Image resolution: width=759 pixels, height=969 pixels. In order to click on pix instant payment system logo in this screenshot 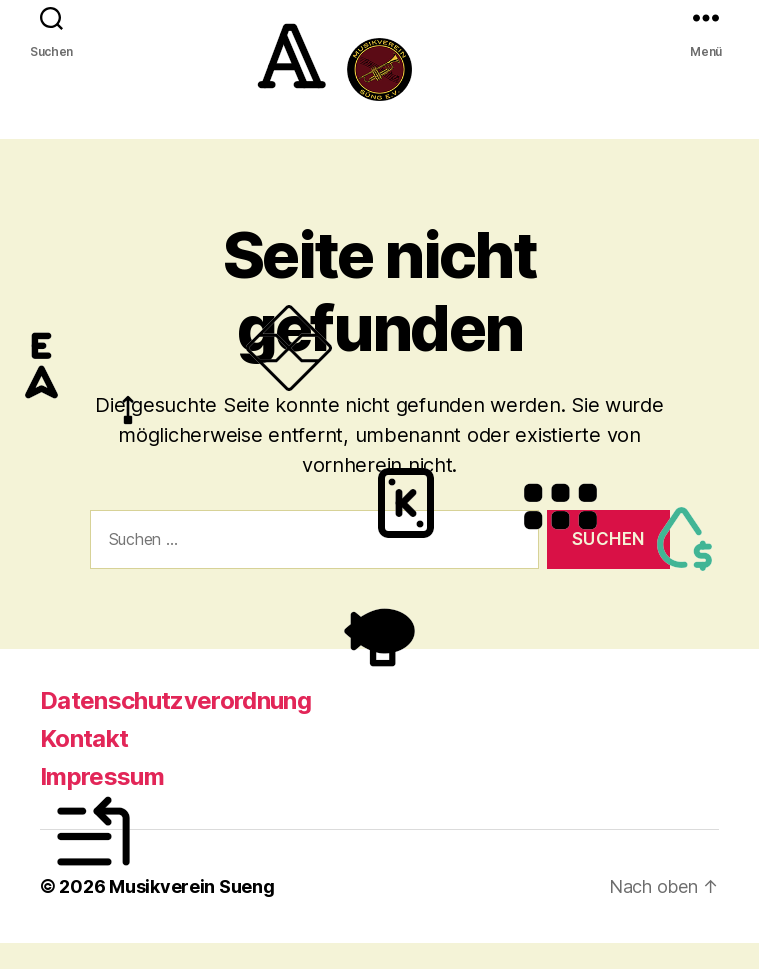, I will do `click(289, 348)`.